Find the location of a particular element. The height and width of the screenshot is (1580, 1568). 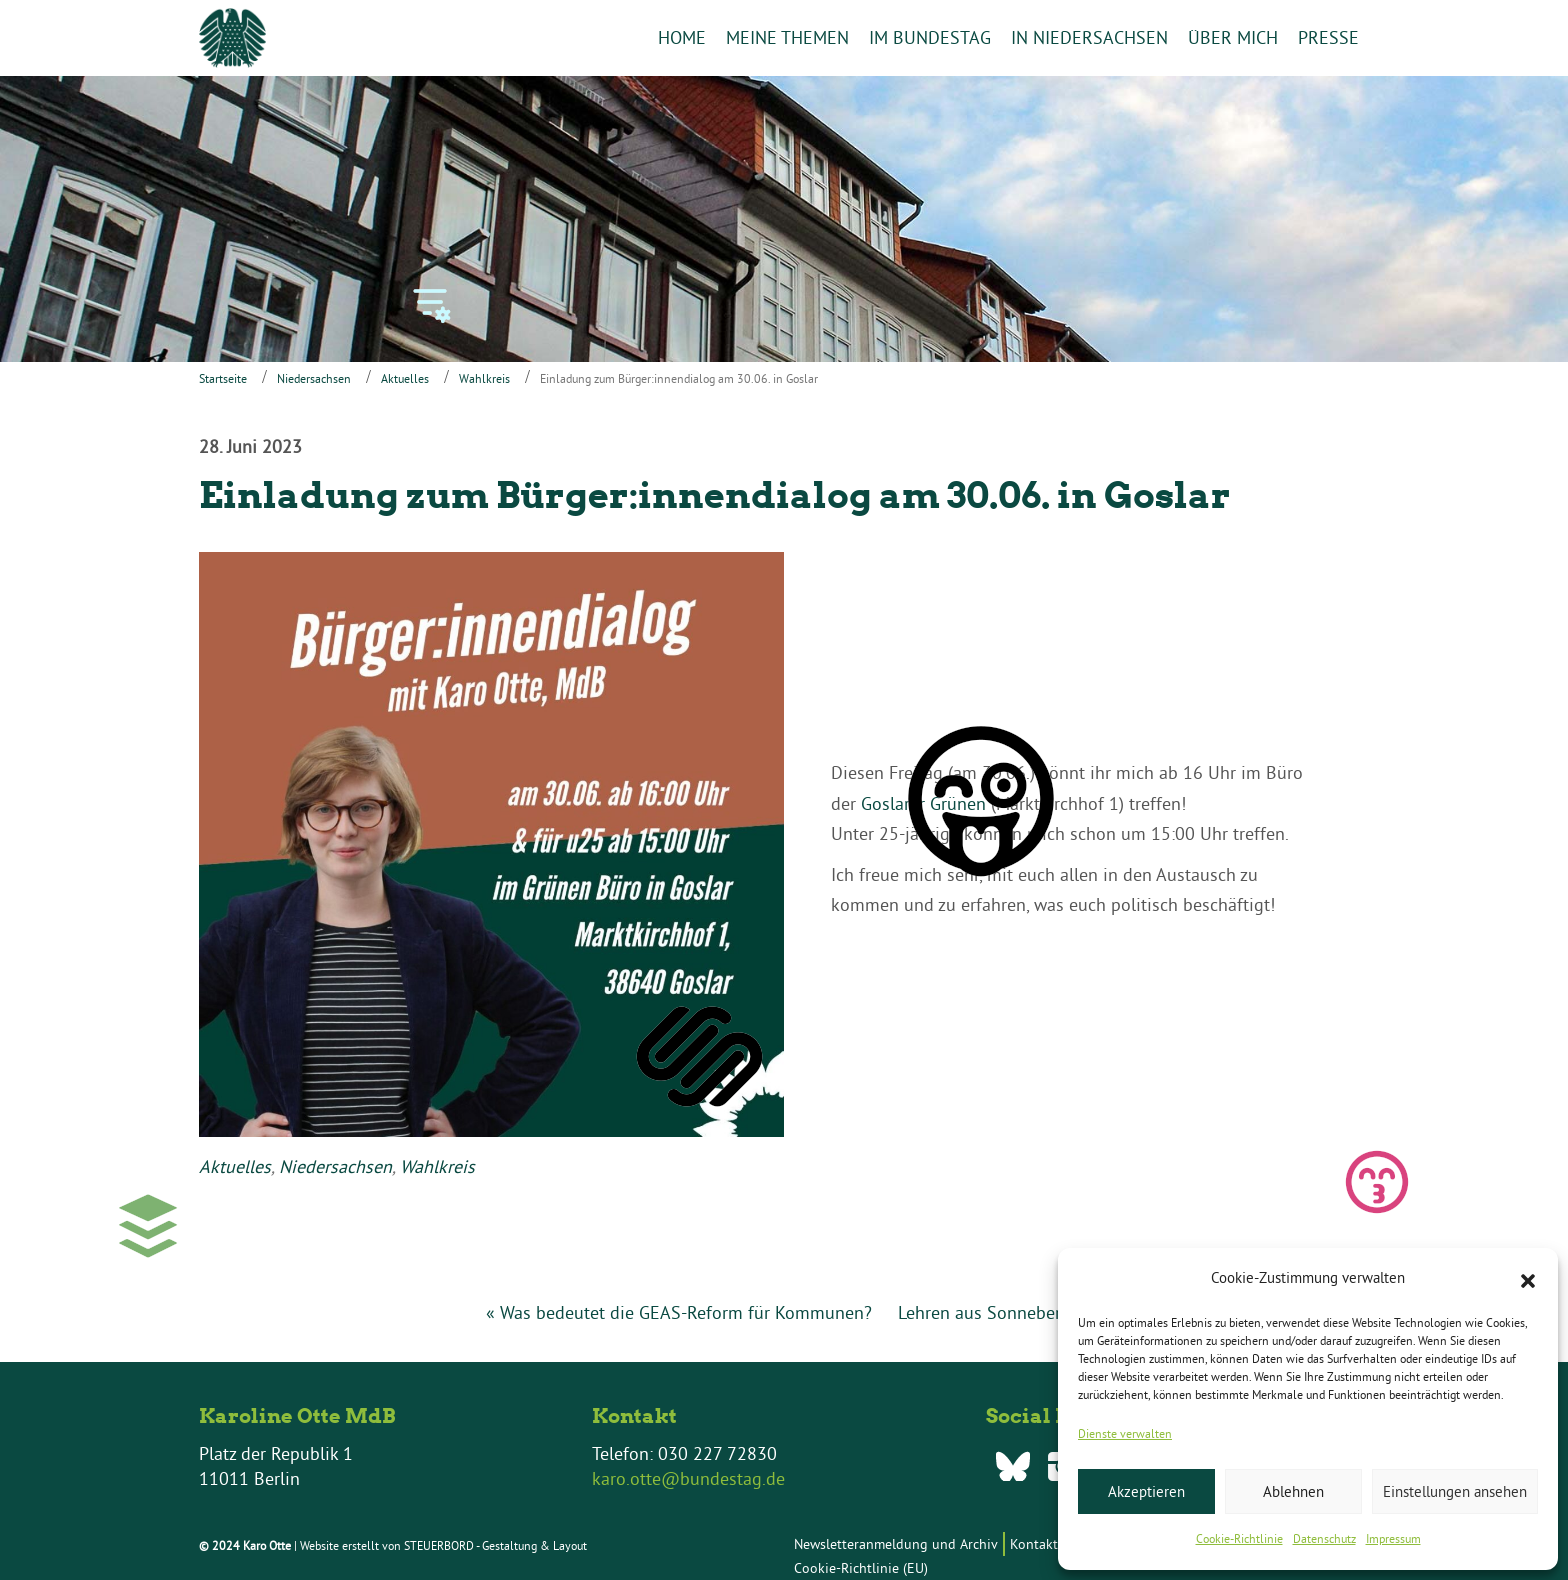

squarespace logo is located at coordinates (699, 1056).